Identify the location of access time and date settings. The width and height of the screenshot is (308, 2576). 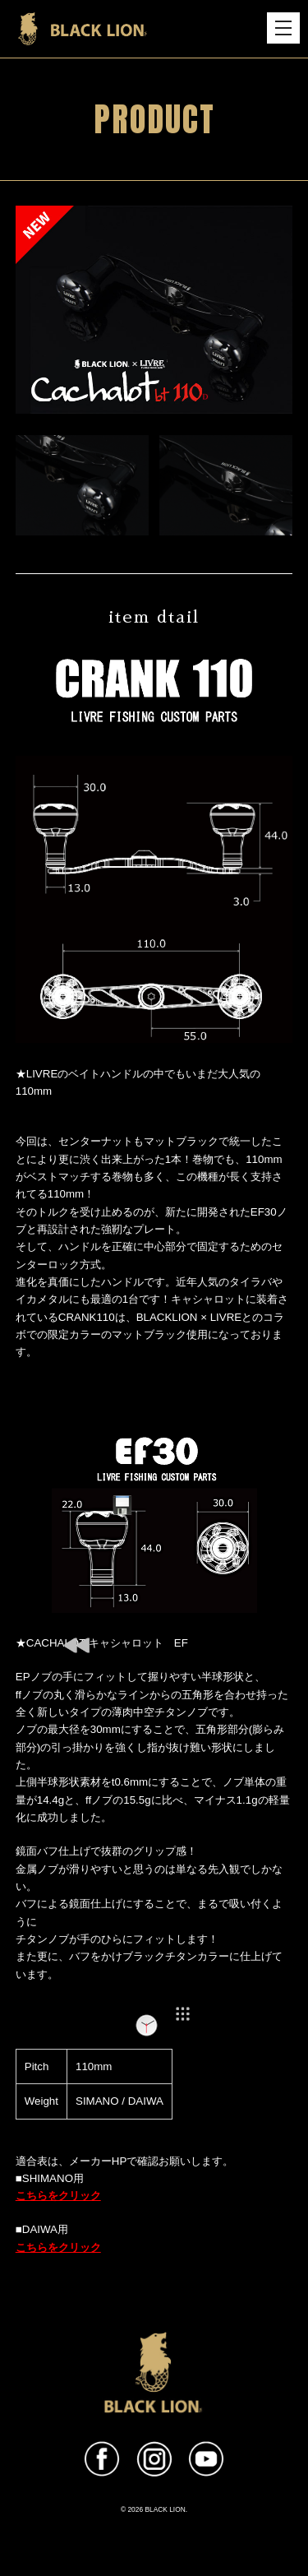
(146, 2025).